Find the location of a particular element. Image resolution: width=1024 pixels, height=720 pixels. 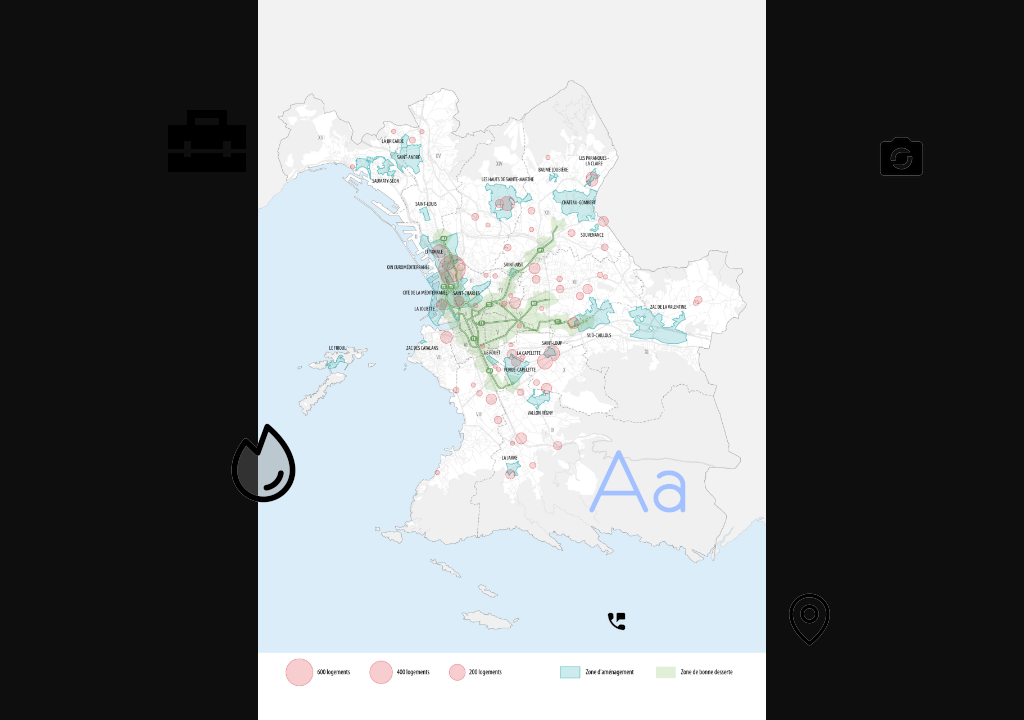

indicates trending or hot content is located at coordinates (263, 464).